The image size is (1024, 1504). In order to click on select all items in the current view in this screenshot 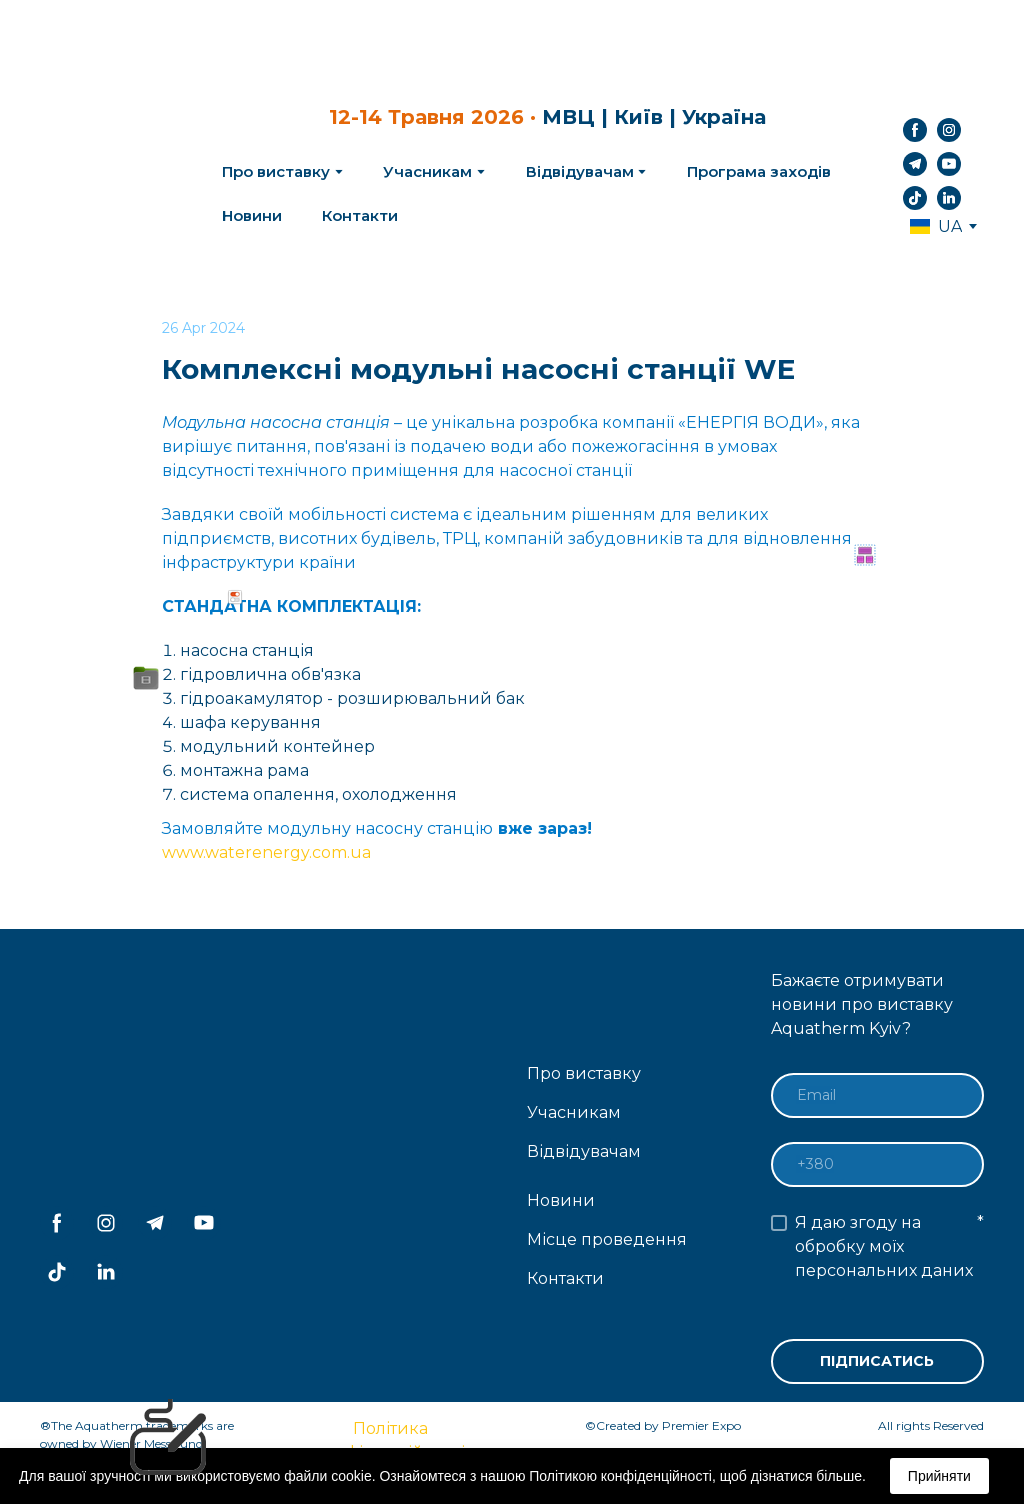, I will do `click(865, 555)`.